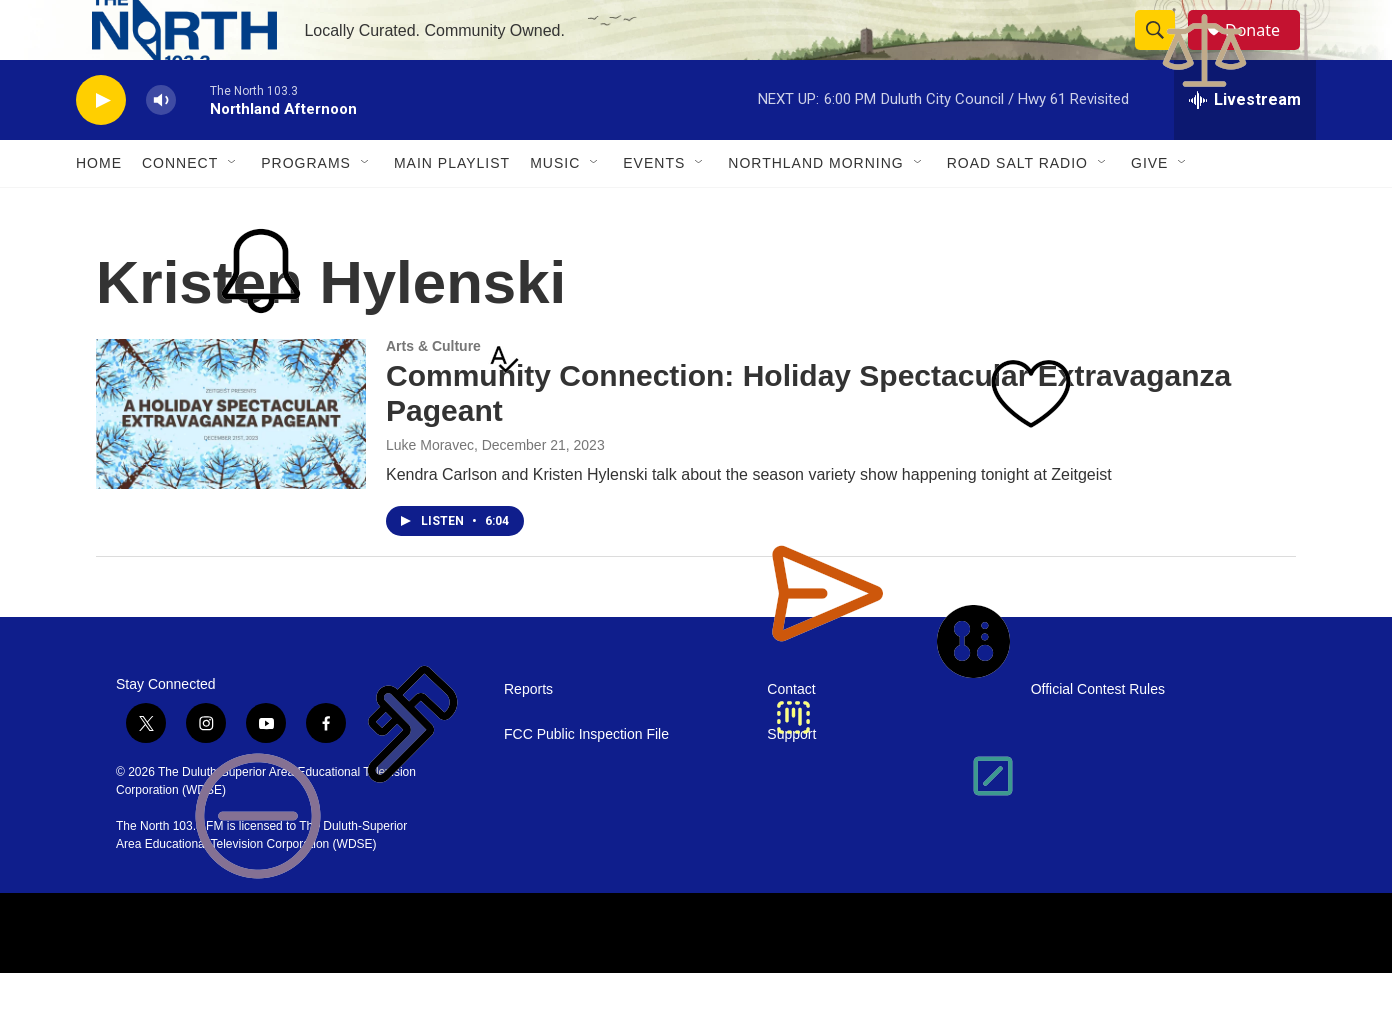  What do you see at coordinates (258, 816) in the screenshot?
I see `indicates access is restricted or blocked` at bounding box center [258, 816].